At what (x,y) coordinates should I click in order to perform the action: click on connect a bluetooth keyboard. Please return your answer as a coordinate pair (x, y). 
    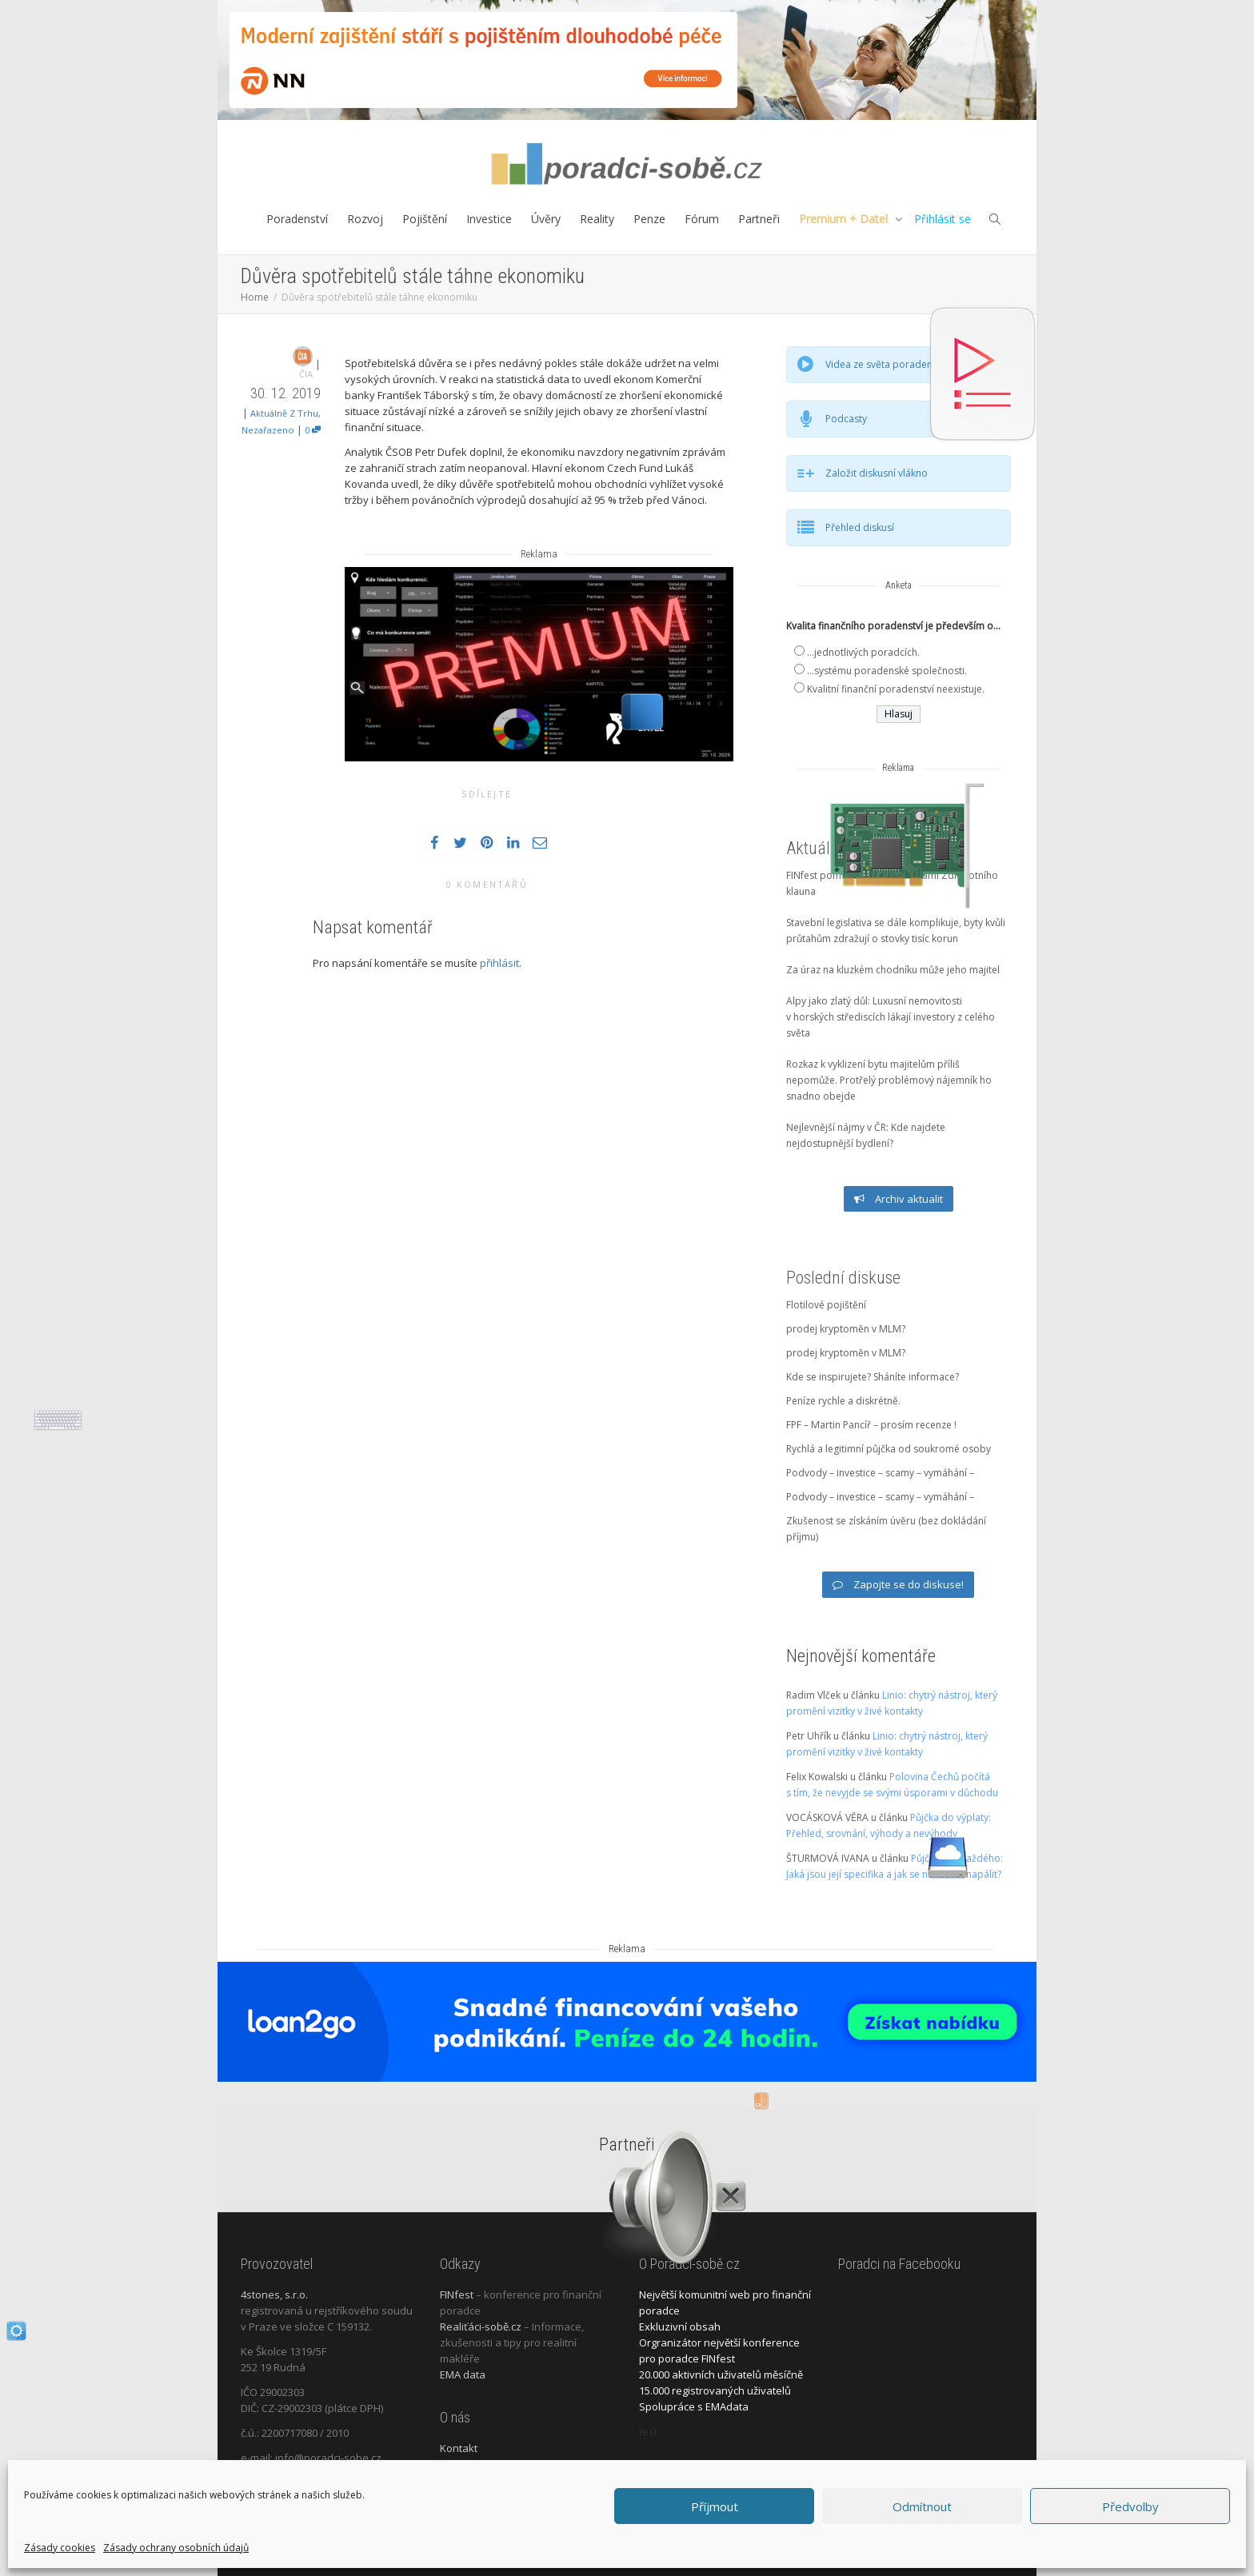
    Looking at the image, I should click on (58, 1420).